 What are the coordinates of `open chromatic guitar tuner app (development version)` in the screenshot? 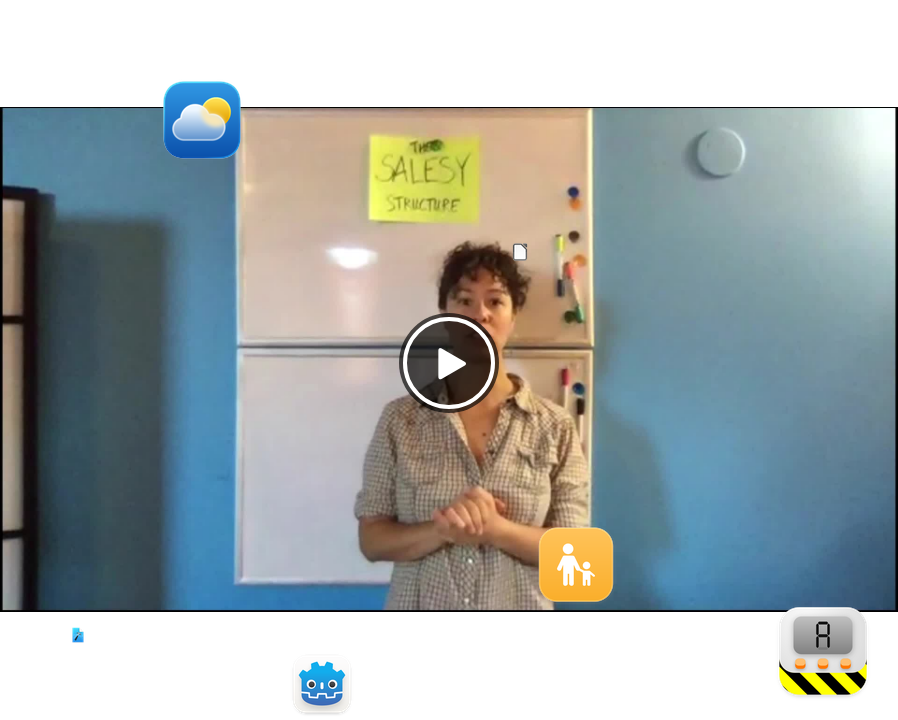 It's located at (823, 651).